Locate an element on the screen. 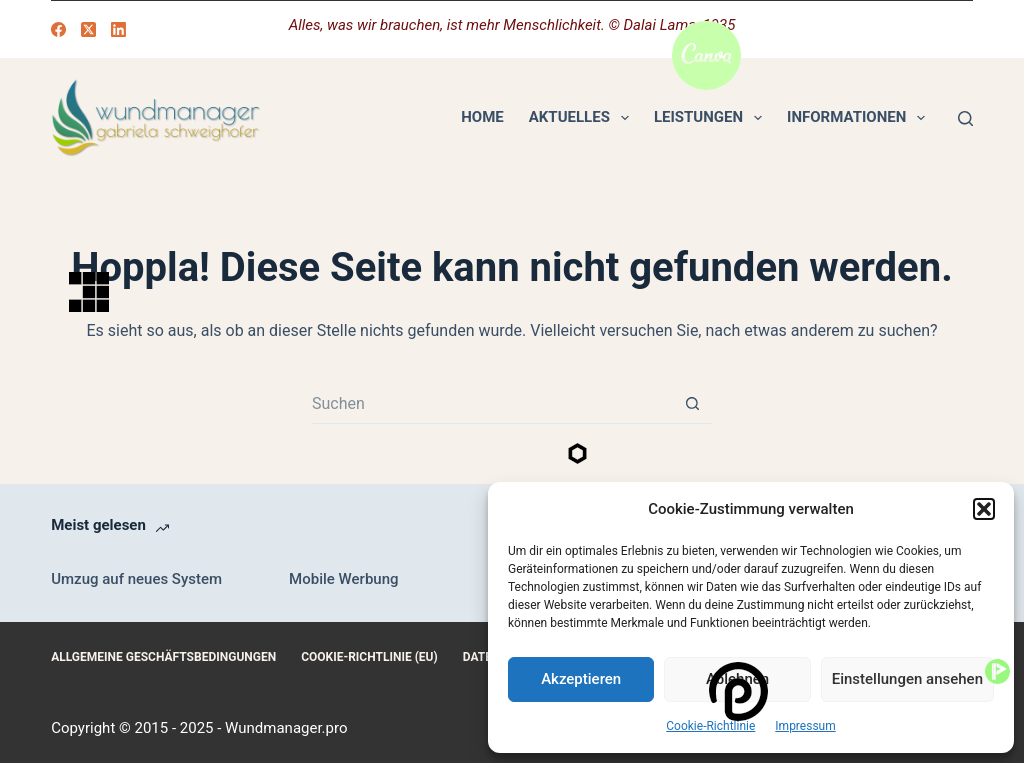 Image resolution: width=1024 pixels, height=763 pixels. Chainlink blockchain oracle network logo is located at coordinates (577, 453).